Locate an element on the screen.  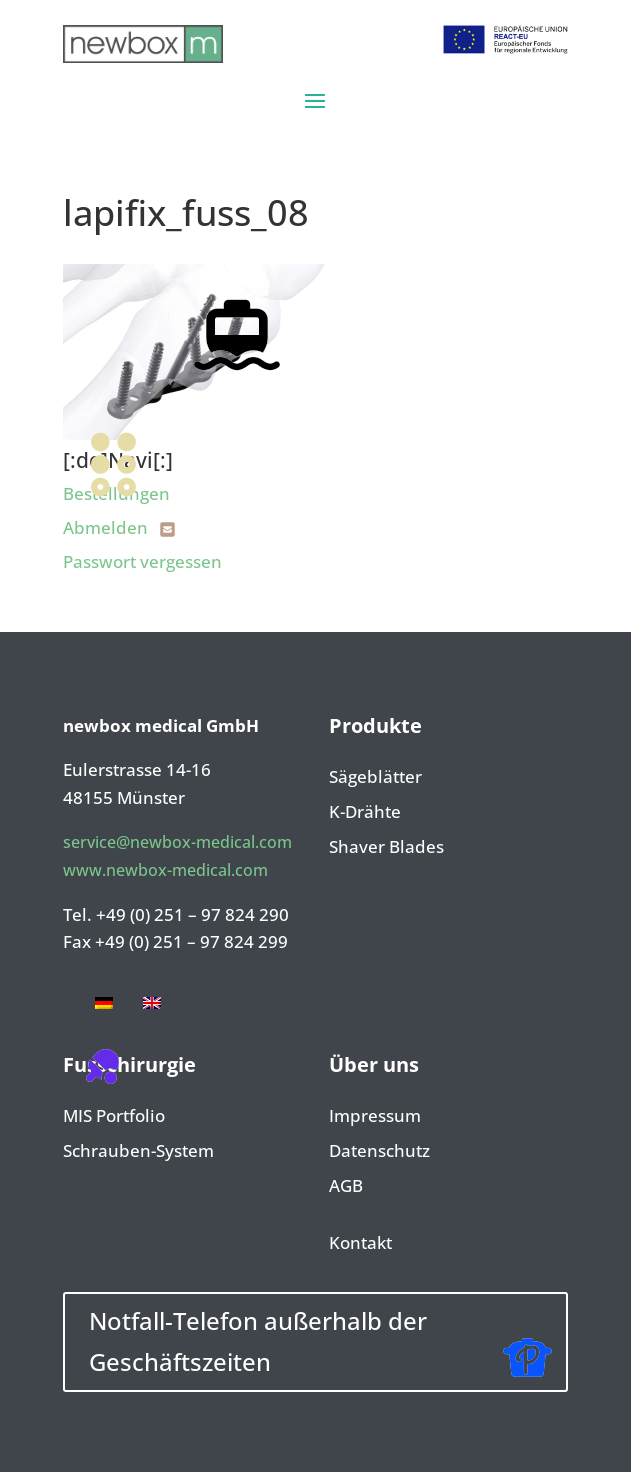
open the palfed app or service is located at coordinates (527, 1357).